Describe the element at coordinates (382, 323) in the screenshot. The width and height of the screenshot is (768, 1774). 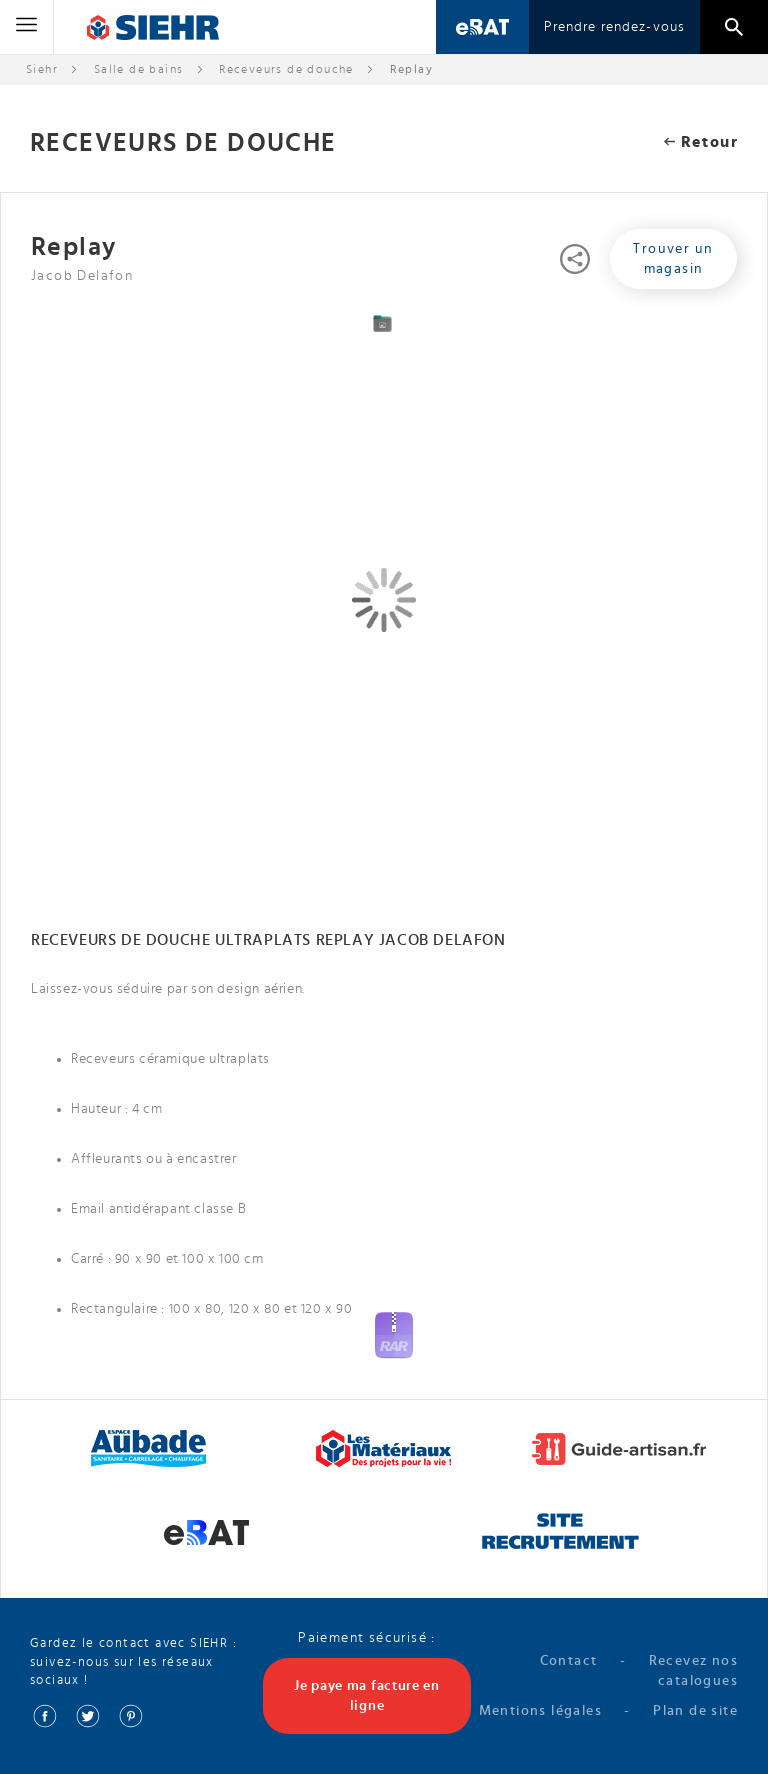
I see `open your pictures folder` at that location.